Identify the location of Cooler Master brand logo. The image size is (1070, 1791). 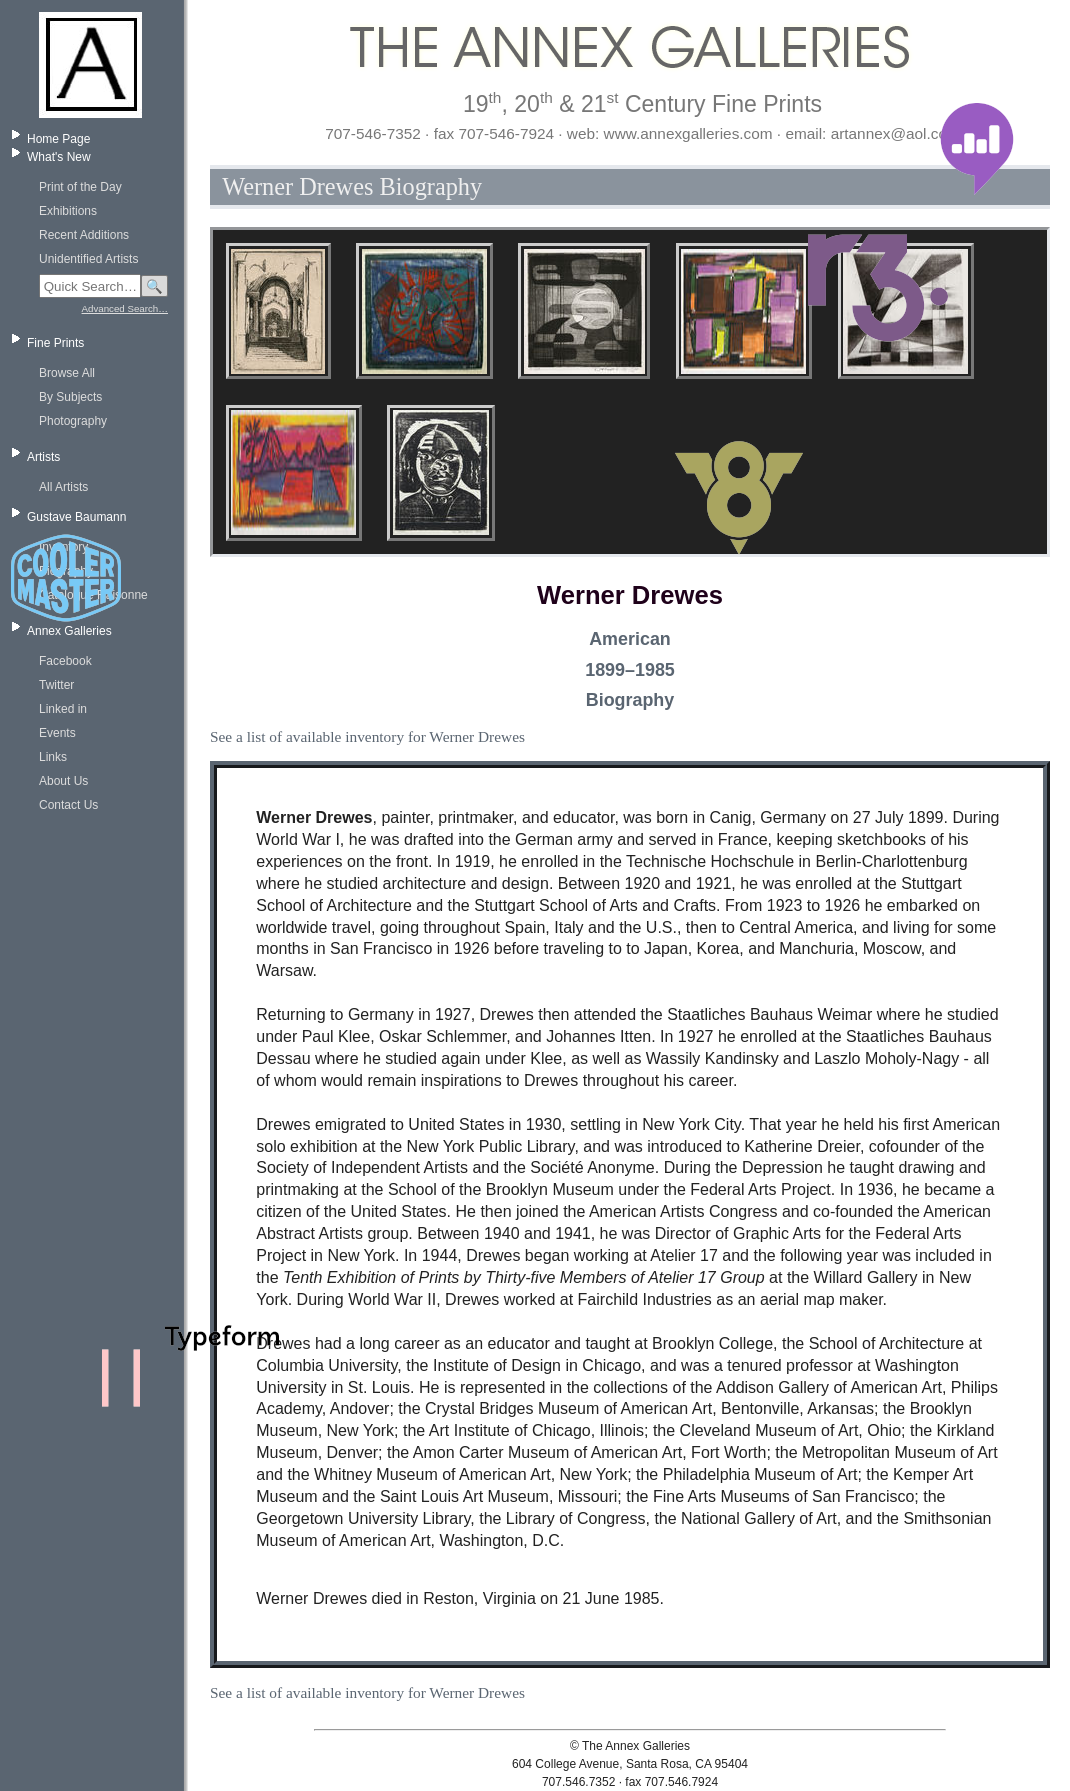
(66, 578).